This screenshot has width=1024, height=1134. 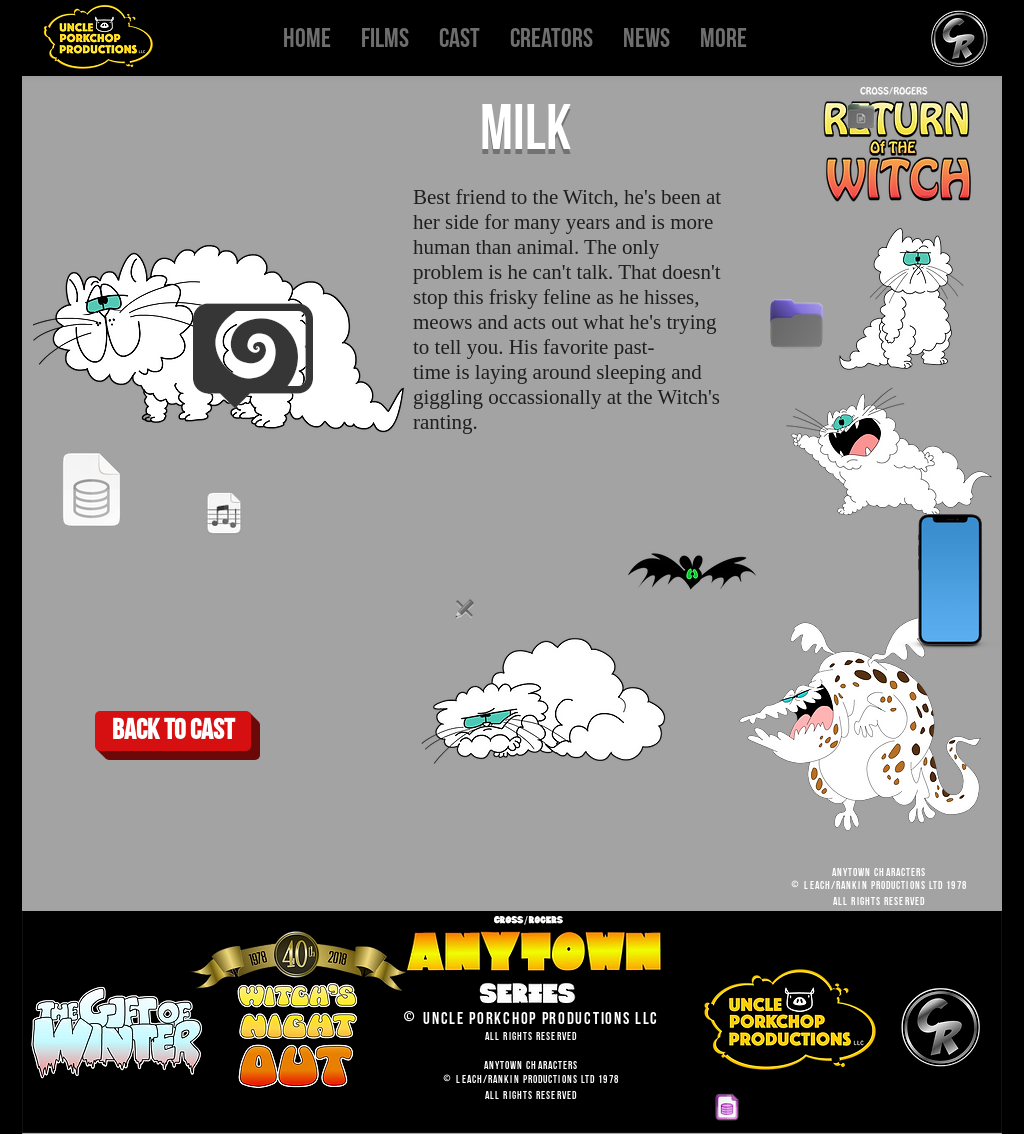 I want to click on open fractal messaging app, so click(x=253, y=356).